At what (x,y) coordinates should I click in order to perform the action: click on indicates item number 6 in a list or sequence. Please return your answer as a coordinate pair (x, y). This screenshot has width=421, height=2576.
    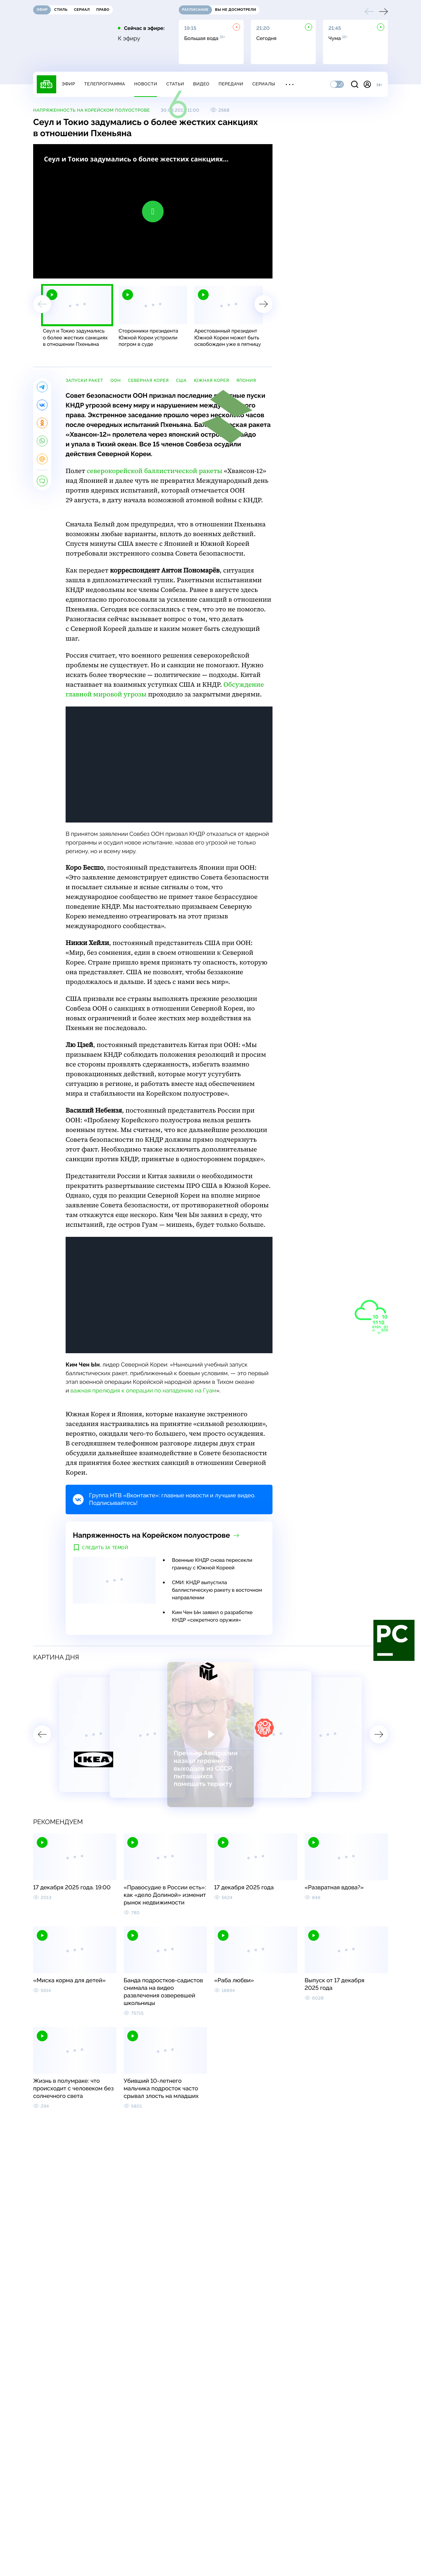
    Looking at the image, I should click on (178, 104).